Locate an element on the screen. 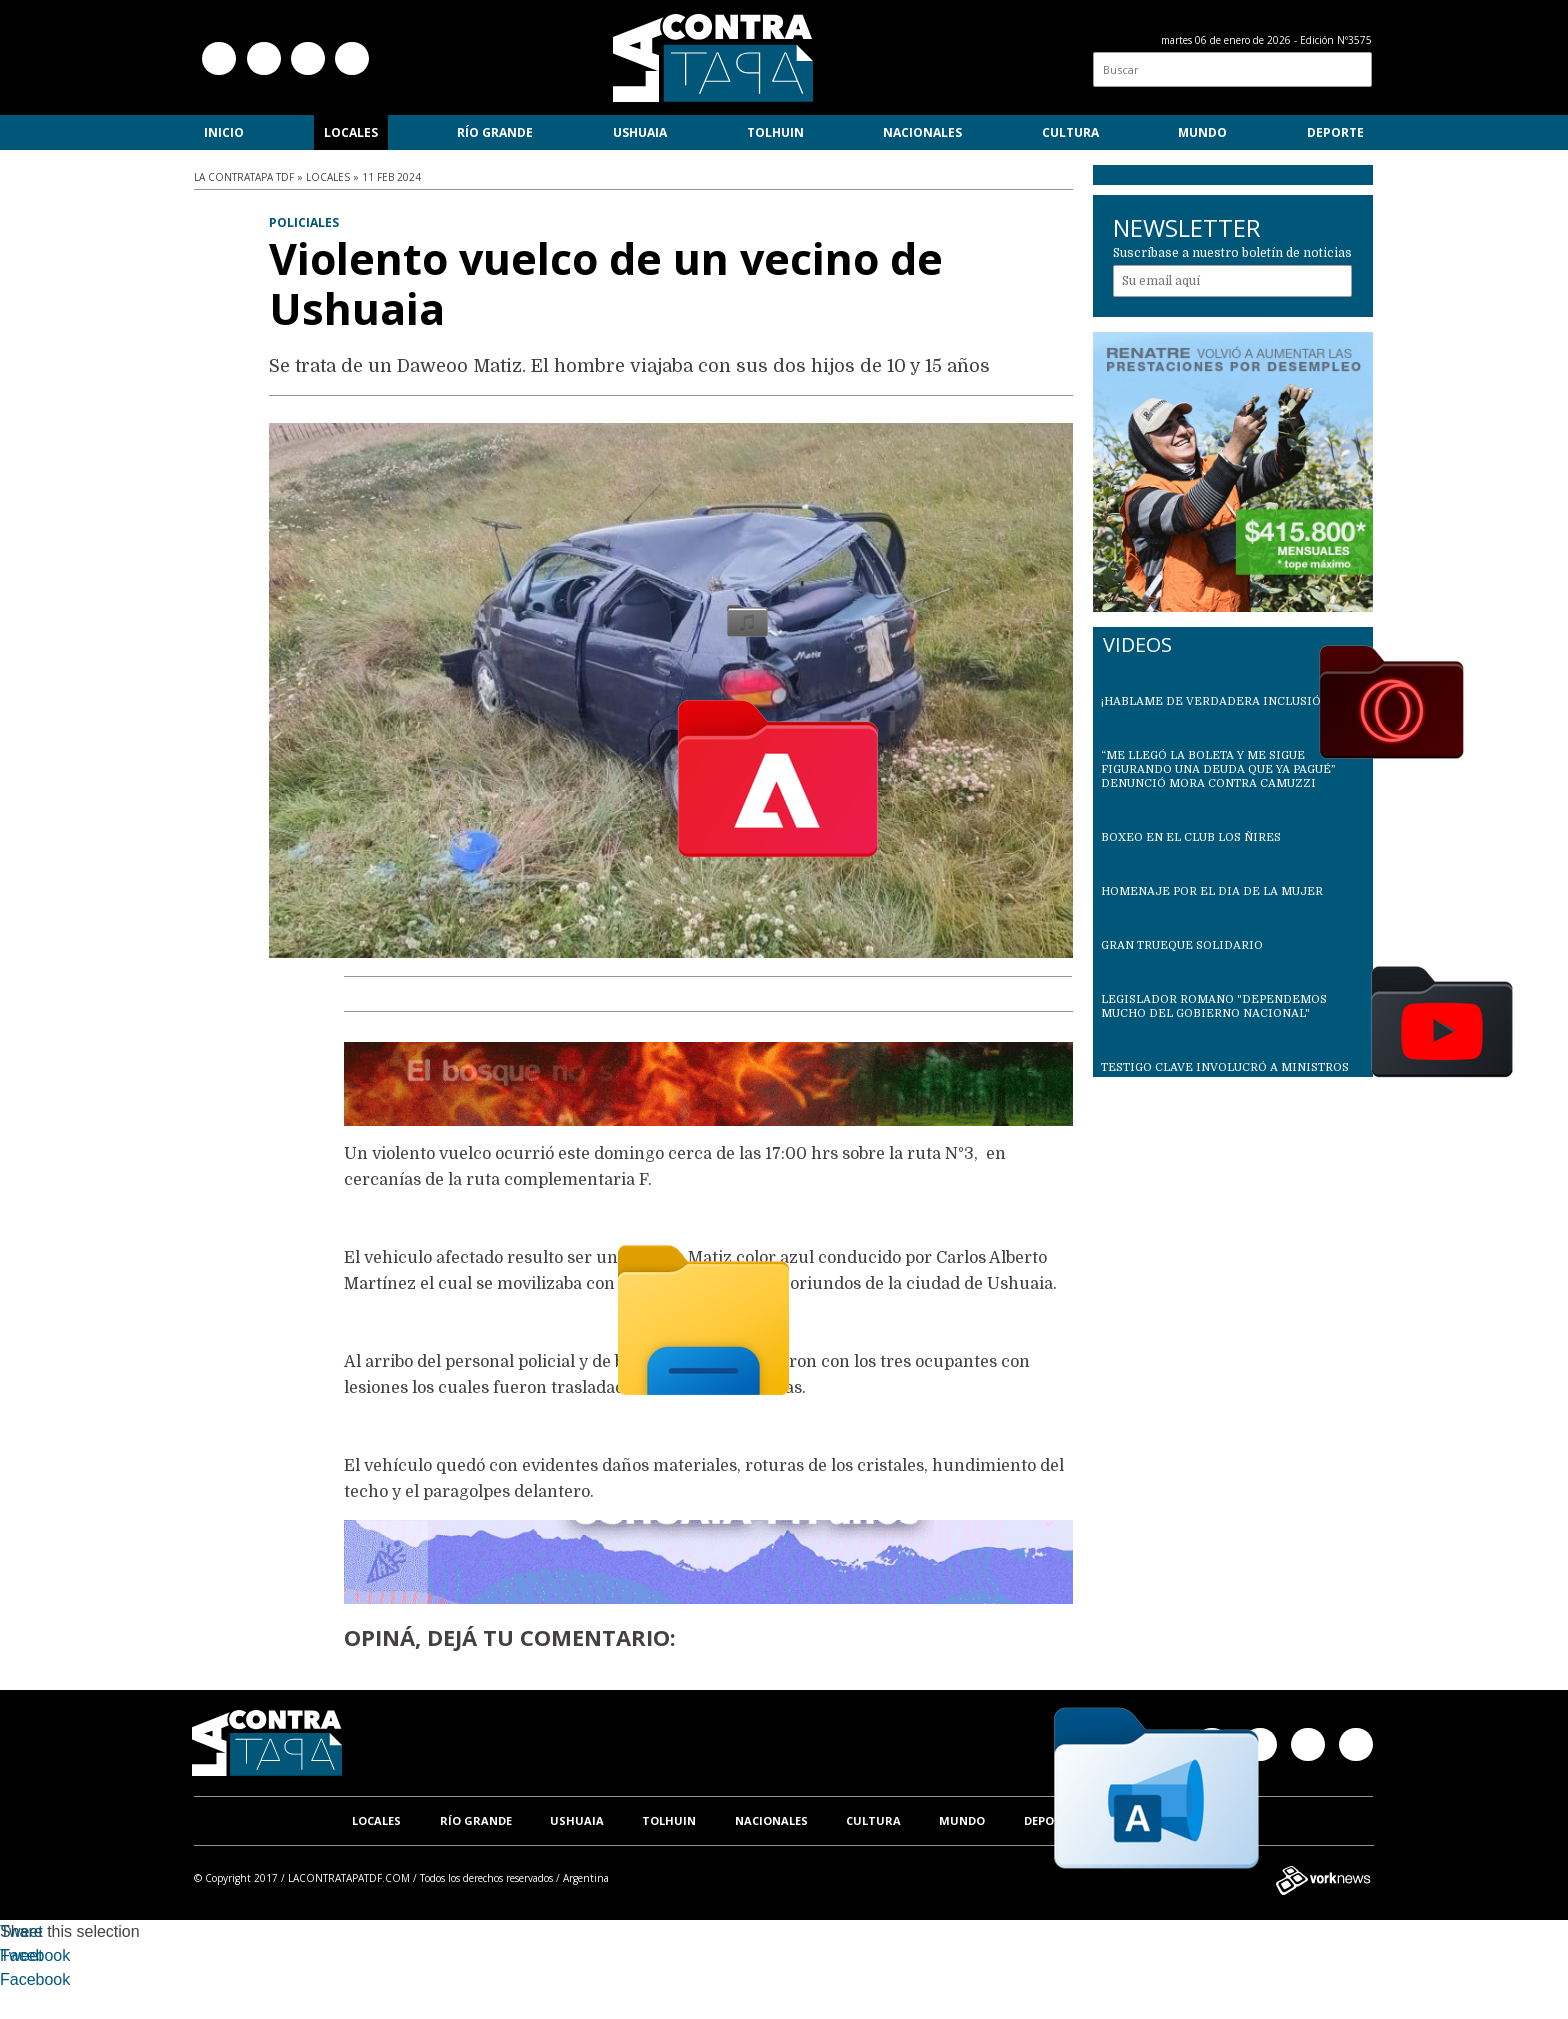 The width and height of the screenshot is (1568, 2019). open adobe application files folder is located at coordinates (777, 784).